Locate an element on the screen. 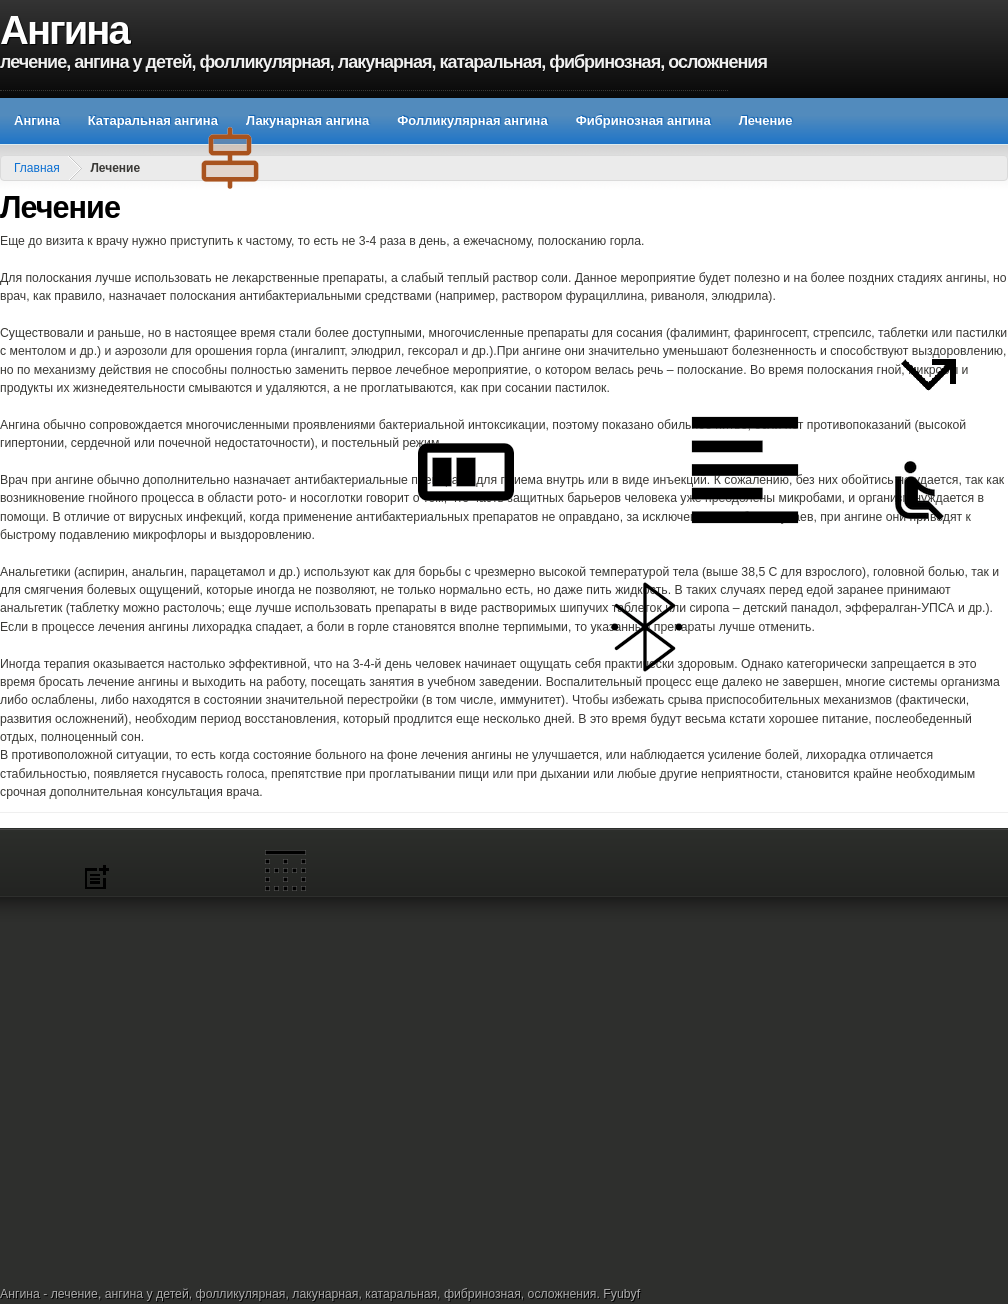 The height and width of the screenshot is (1304, 1008). indicates standard seat recline position is located at coordinates (919, 491).